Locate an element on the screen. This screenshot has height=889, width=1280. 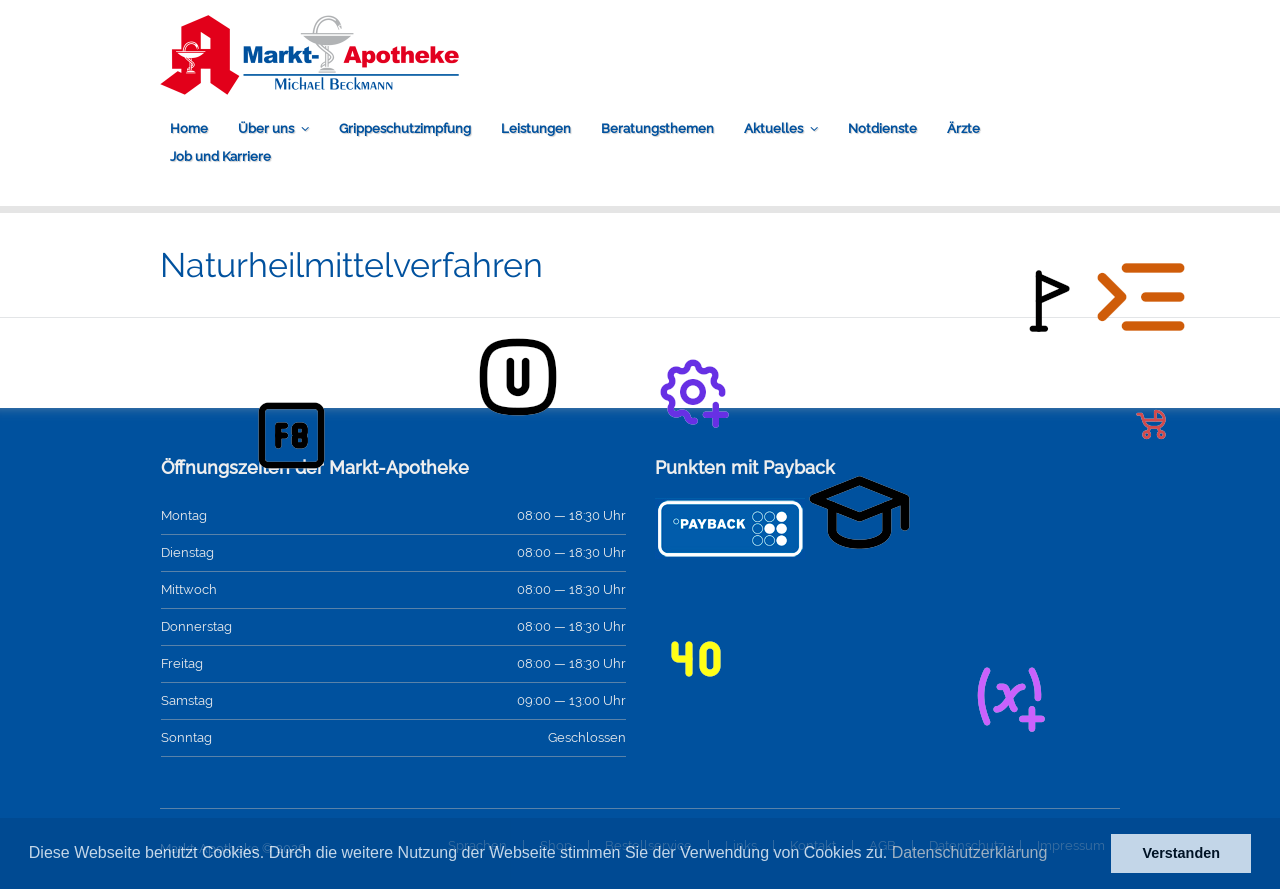
add a new variable is located at coordinates (1009, 696).